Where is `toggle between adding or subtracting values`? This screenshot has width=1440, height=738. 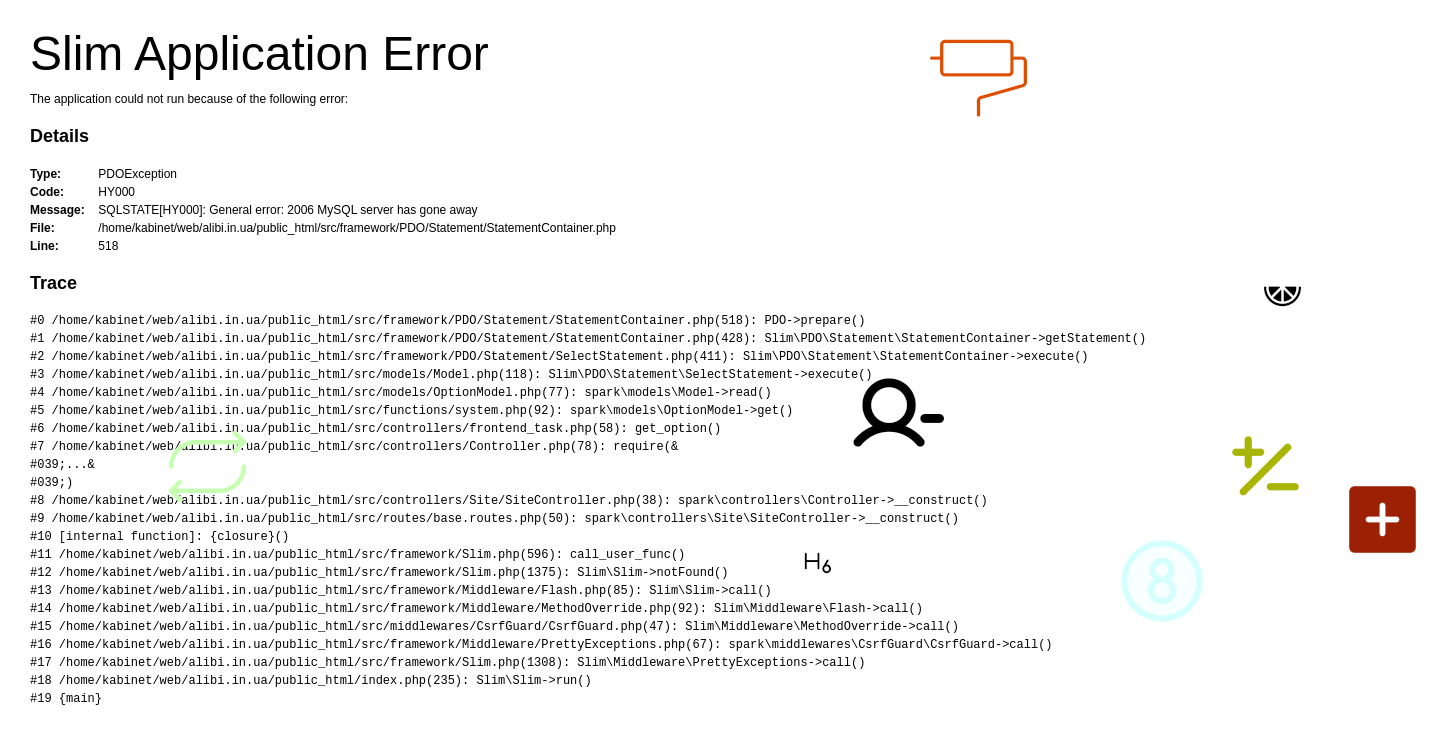
toggle between adding or subtracting values is located at coordinates (1265, 469).